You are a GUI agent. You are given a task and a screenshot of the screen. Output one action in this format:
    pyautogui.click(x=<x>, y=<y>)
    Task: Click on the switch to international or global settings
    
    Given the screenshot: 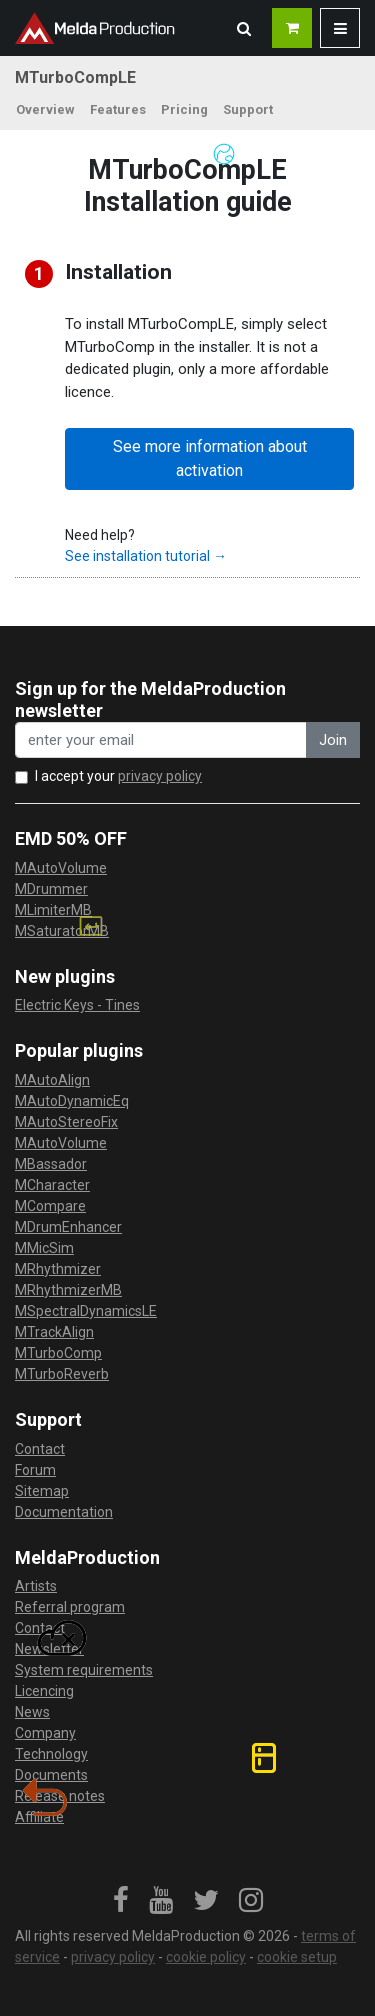 What is the action you would take?
    pyautogui.click(x=224, y=154)
    